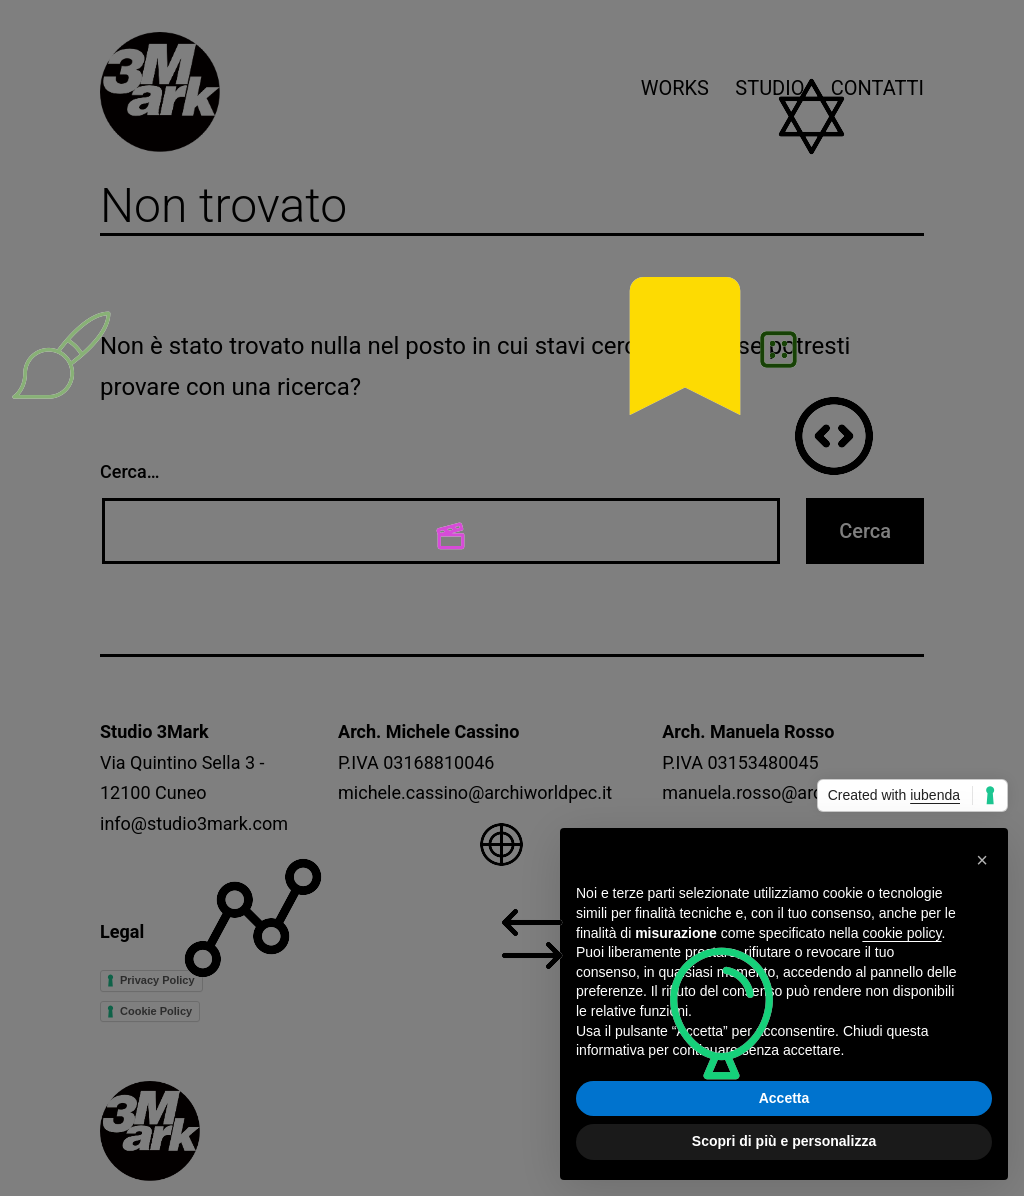 The width and height of the screenshot is (1024, 1196). I want to click on access code editor or developer tools, so click(834, 436).